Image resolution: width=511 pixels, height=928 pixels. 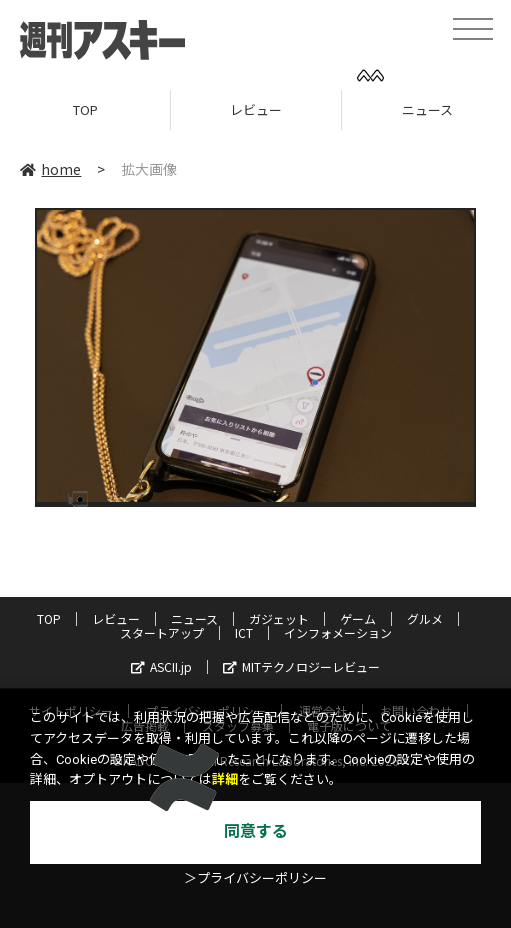 What do you see at coordinates (78, 499) in the screenshot?
I see `open esphome home automation settings` at bounding box center [78, 499].